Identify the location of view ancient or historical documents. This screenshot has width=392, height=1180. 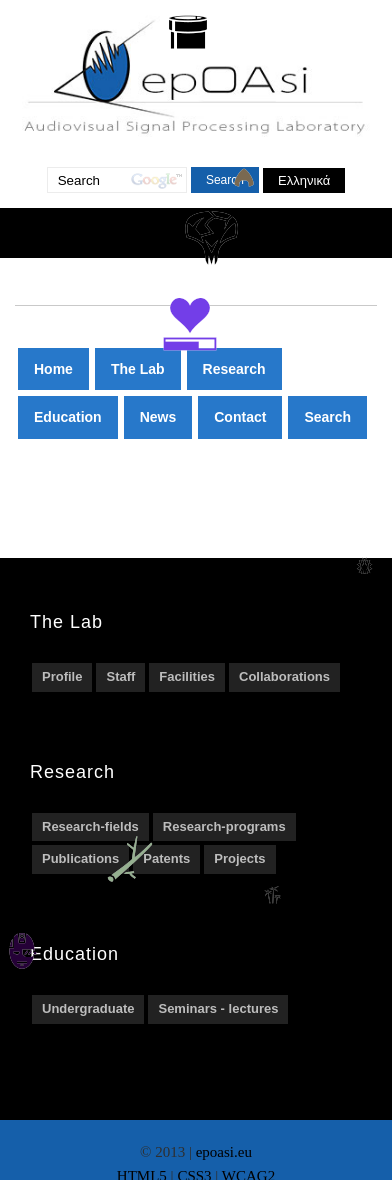
(272, 894).